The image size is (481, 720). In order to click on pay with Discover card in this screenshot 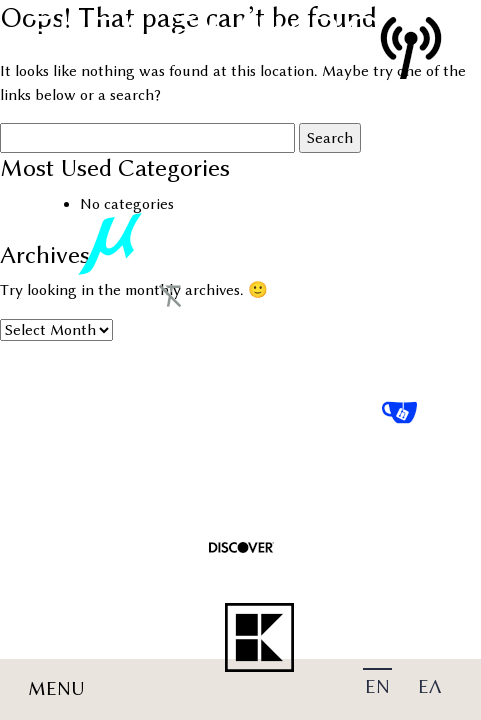, I will do `click(241, 547)`.